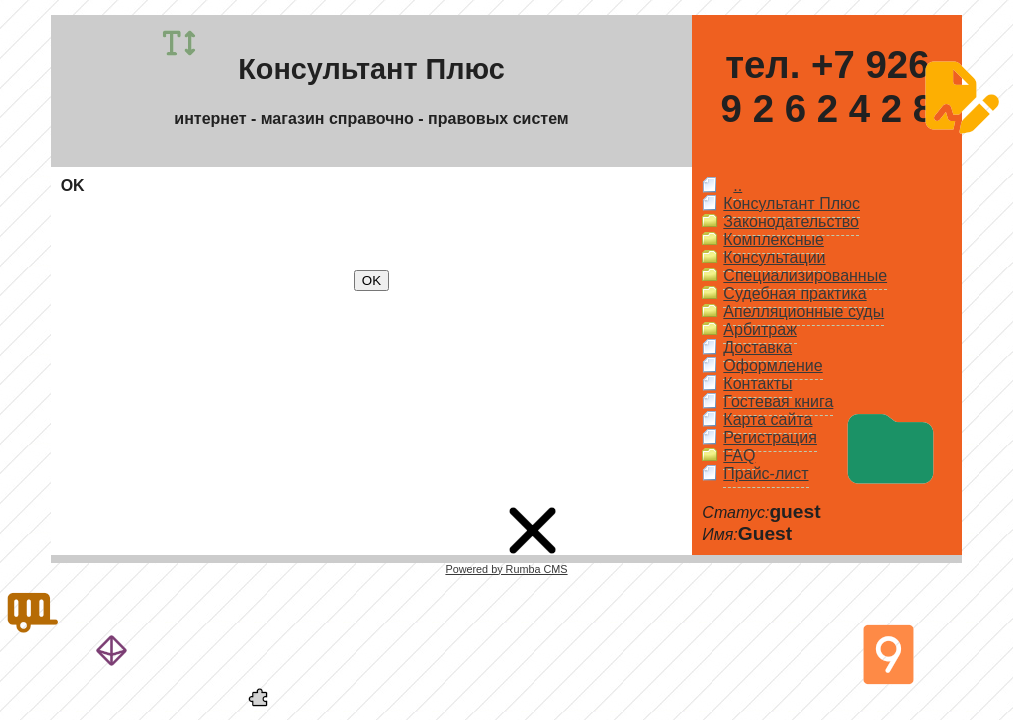 This screenshot has height=720, width=1013. What do you see at coordinates (959, 95) in the screenshot?
I see `sign a document` at bounding box center [959, 95].